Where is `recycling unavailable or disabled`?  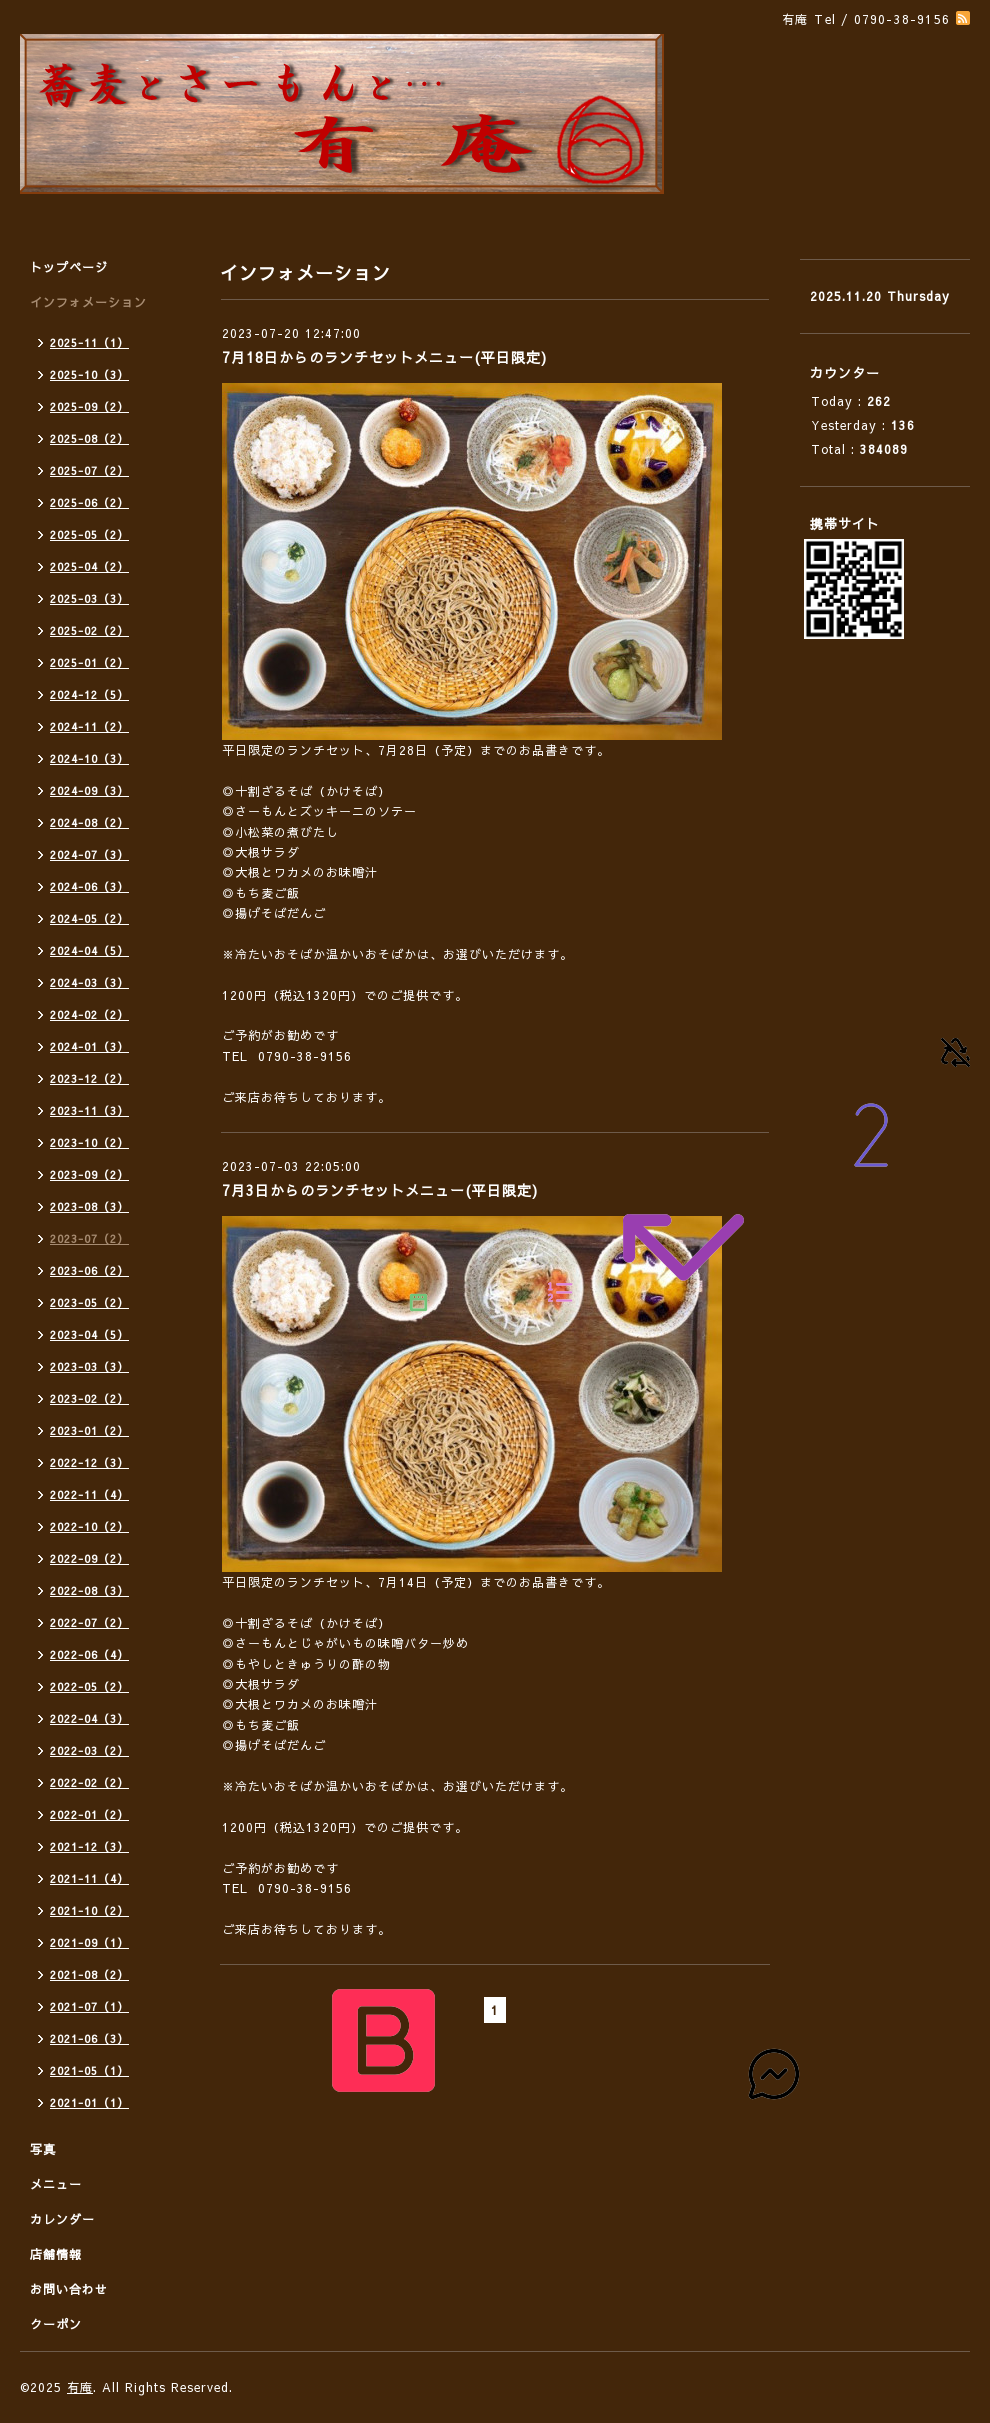
recycling unavailable or disabled is located at coordinates (955, 1052).